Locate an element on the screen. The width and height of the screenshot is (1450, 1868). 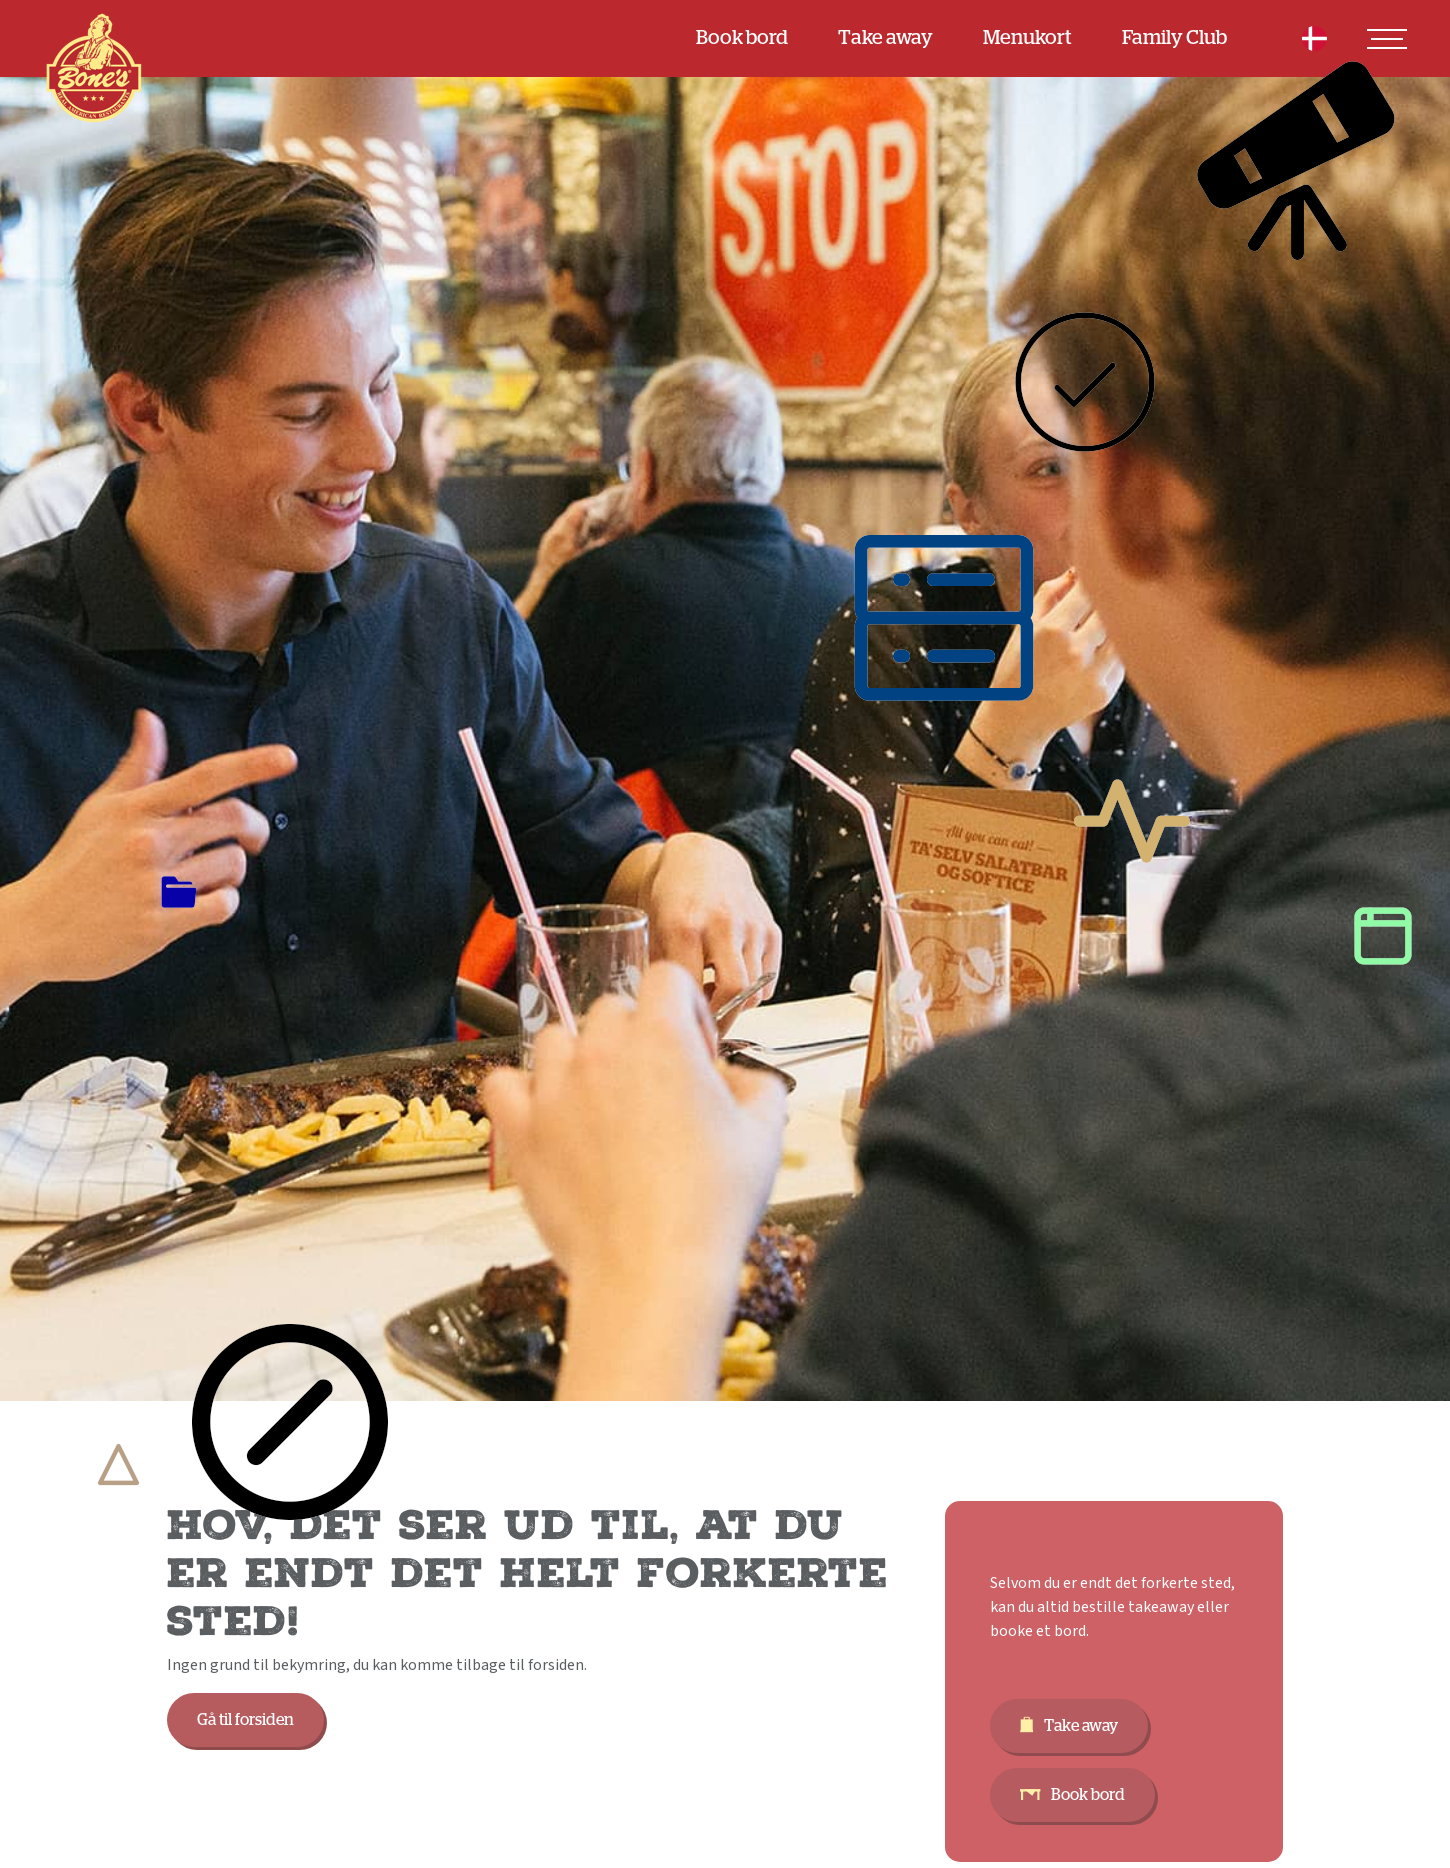
indicates change or difference in a value is located at coordinates (118, 1464).